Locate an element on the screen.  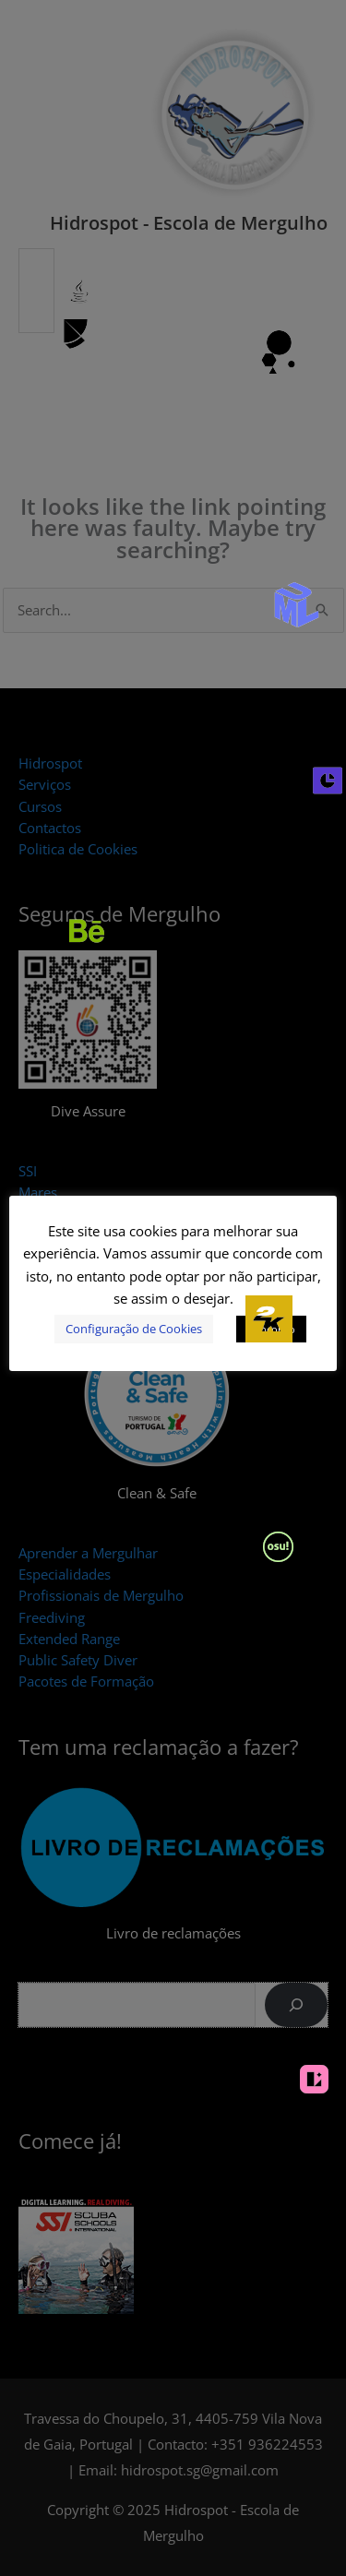
indicates java programming language is located at coordinates (79, 292).